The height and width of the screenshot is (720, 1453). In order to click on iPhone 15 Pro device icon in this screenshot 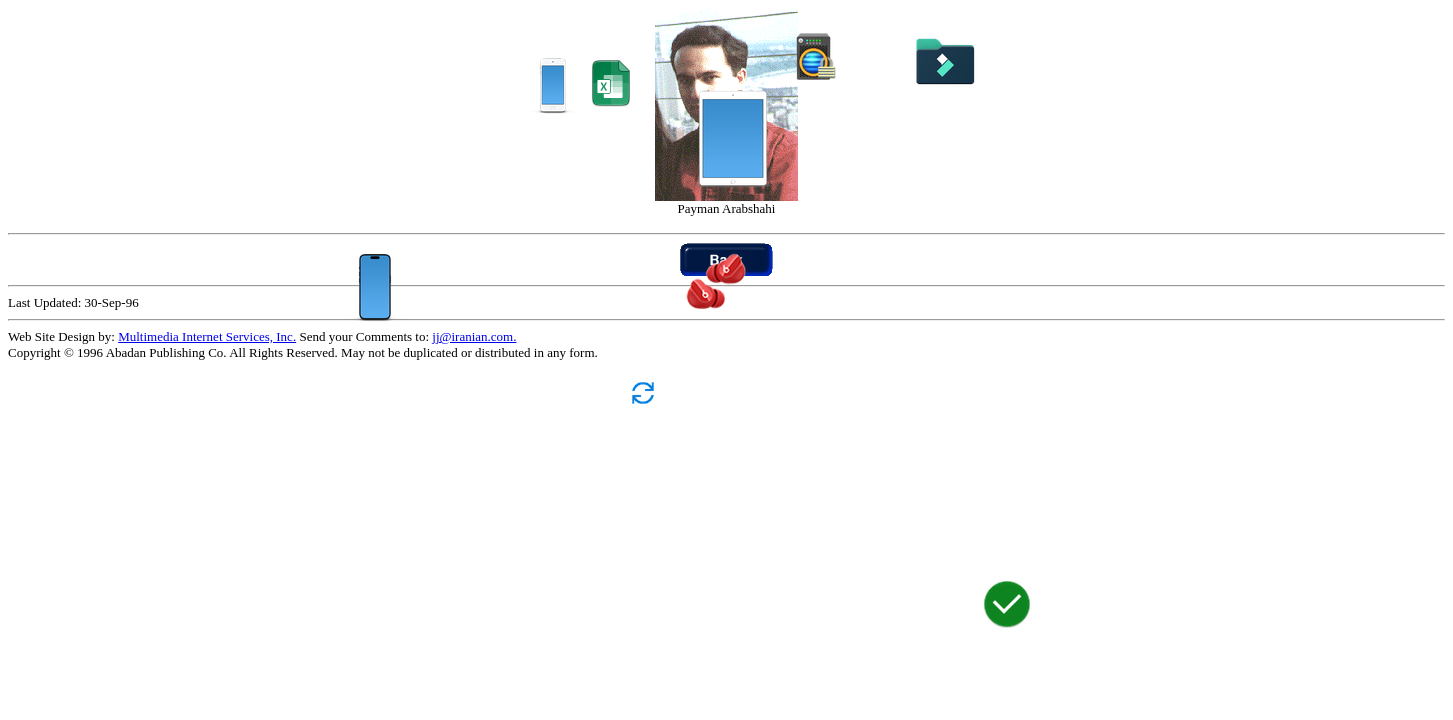, I will do `click(375, 288)`.